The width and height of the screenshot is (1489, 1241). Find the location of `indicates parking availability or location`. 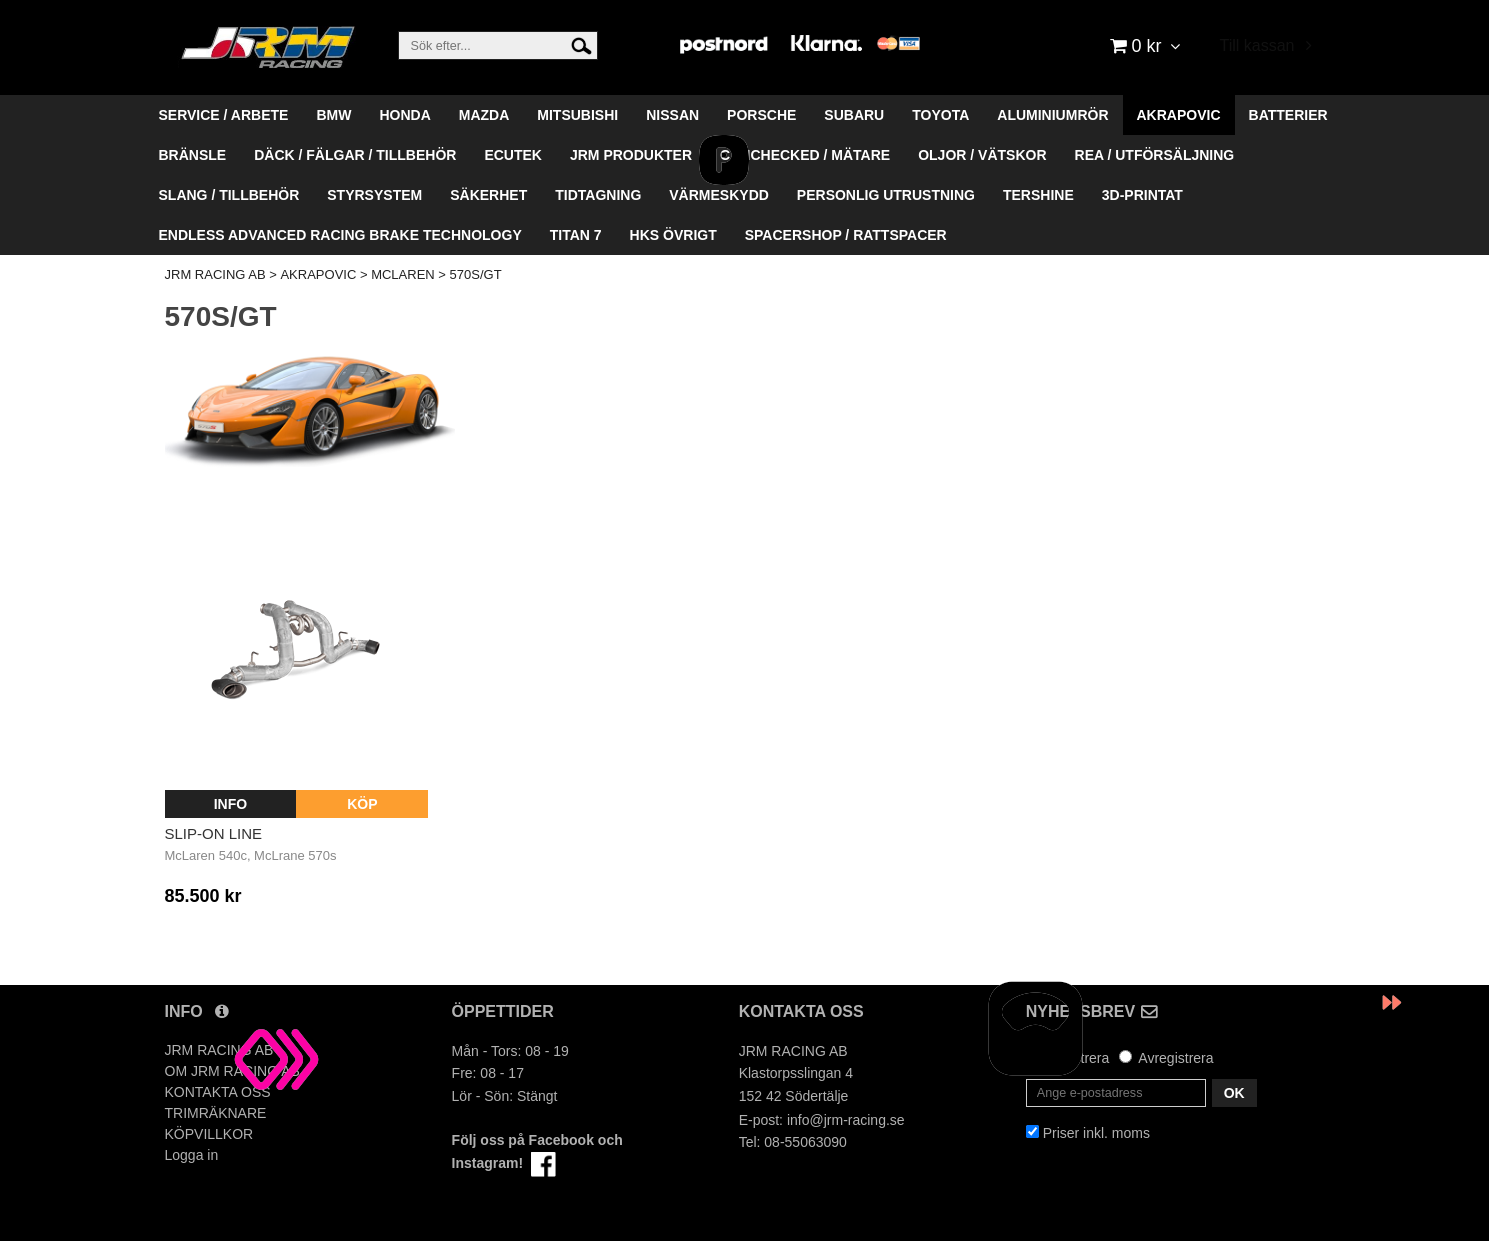

indicates parking availability or location is located at coordinates (724, 160).